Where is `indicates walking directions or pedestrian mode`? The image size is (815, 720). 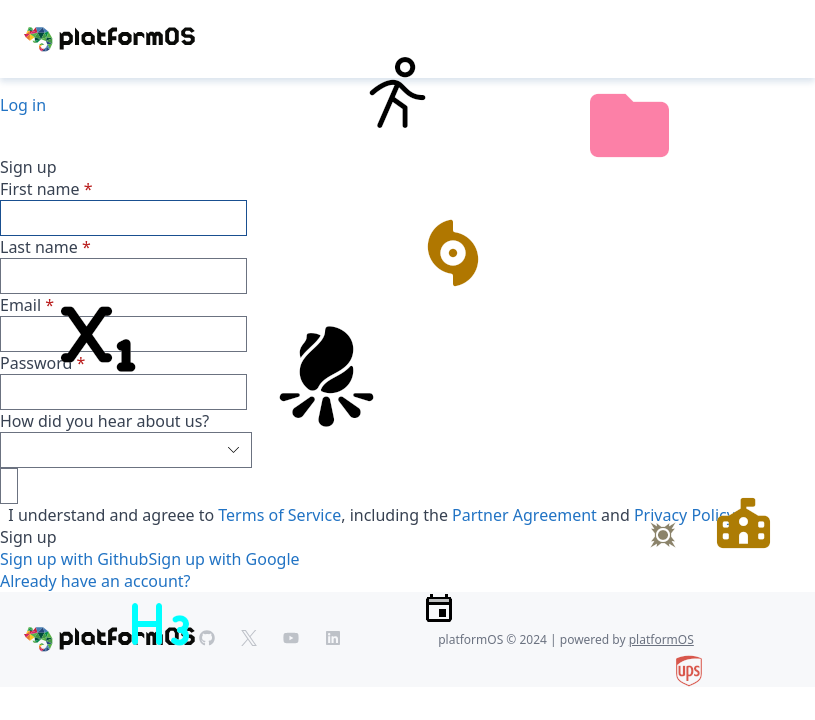
indicates walking directions or pedestrian mode is located at coordinates (397, 92).